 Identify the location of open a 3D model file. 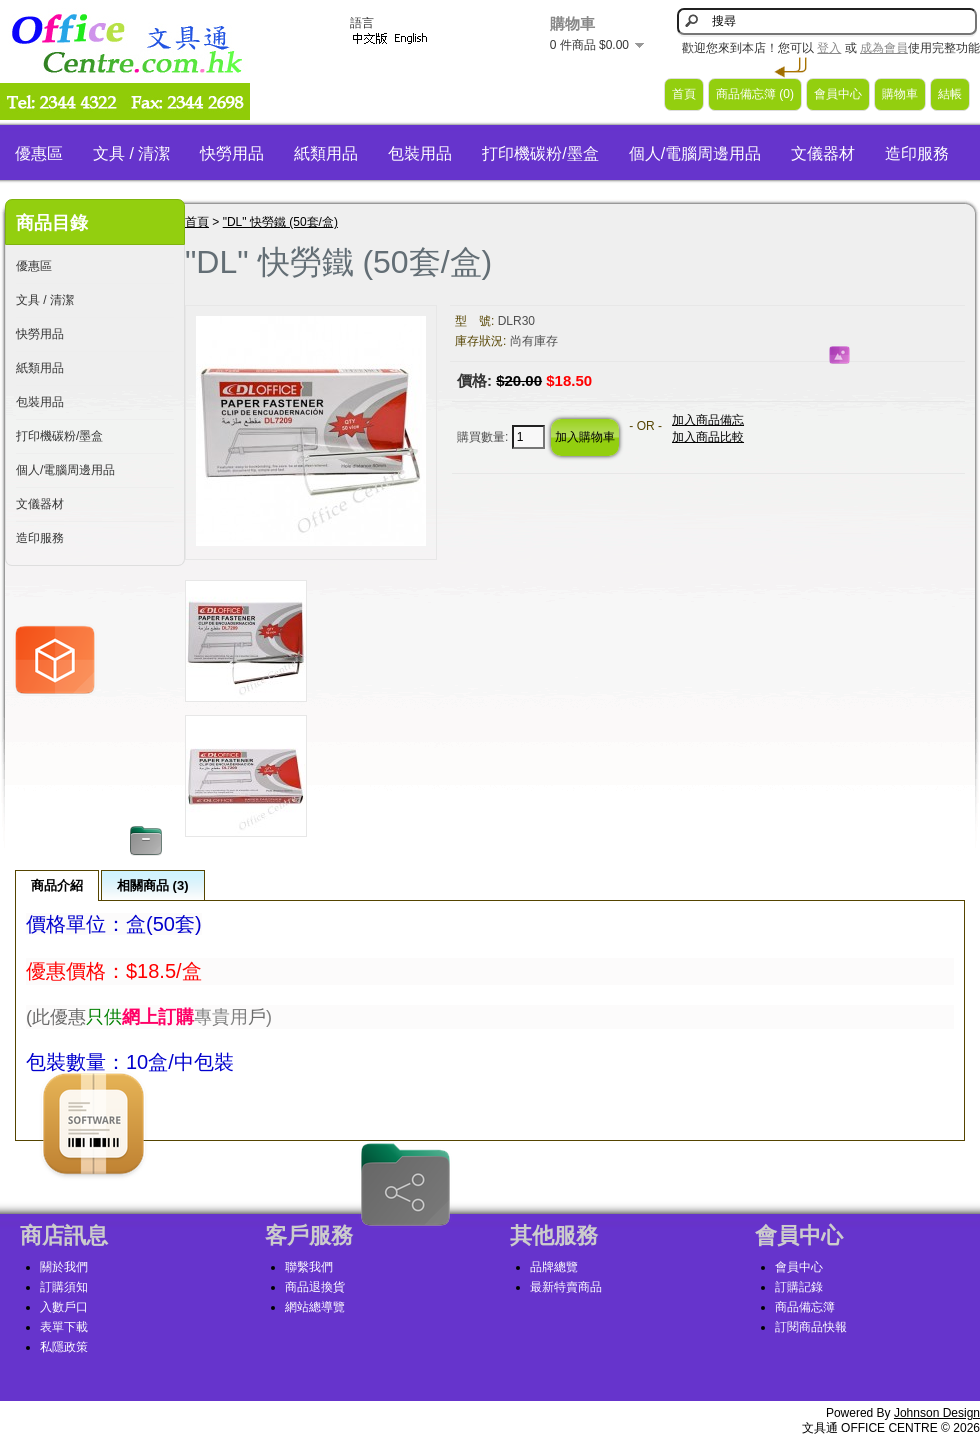
(55, 657).